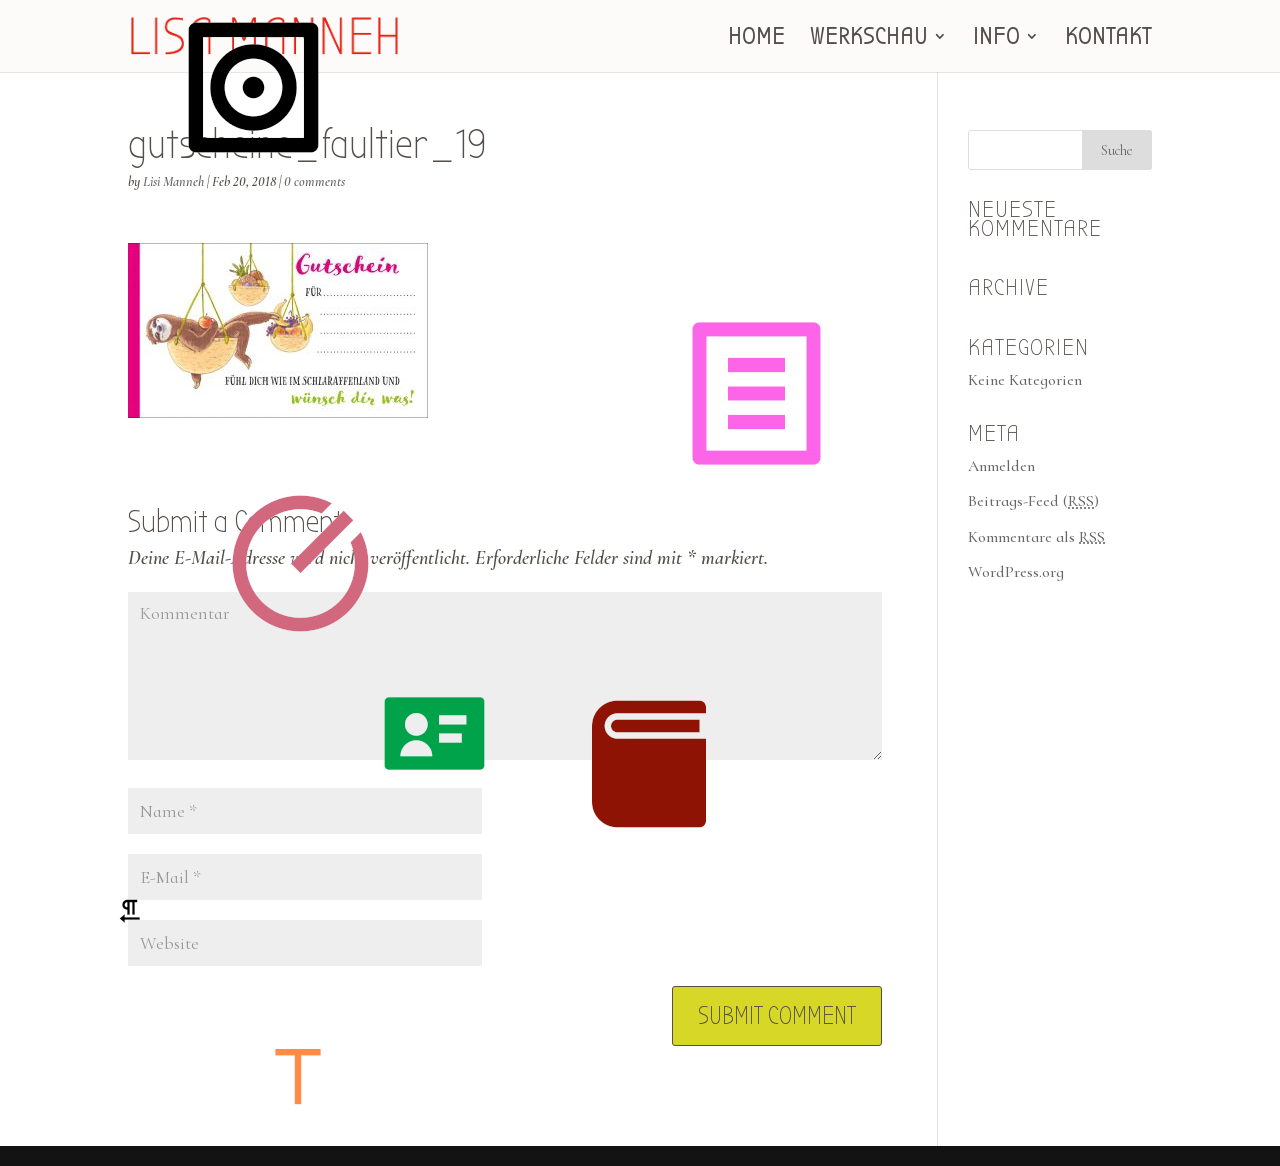 Image resolution: width=1280 pixels, height=1166 pixels. I want to click on open your library or reading list, so click(649, 764).